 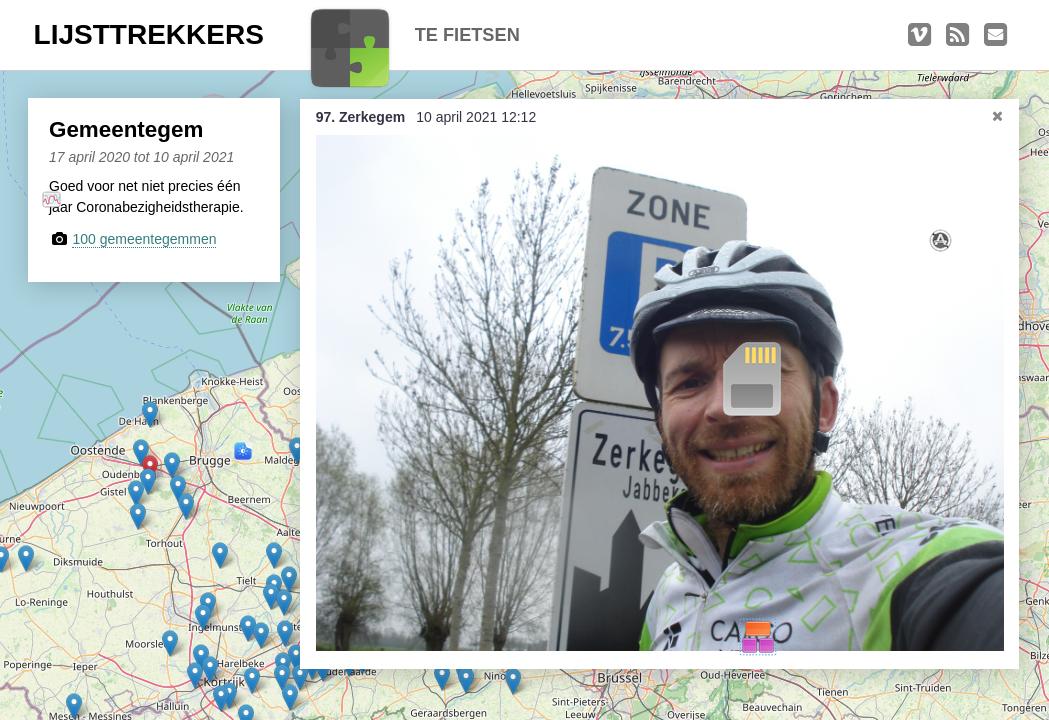 I want to click on access removable storage device, so click(x=752, y=379).